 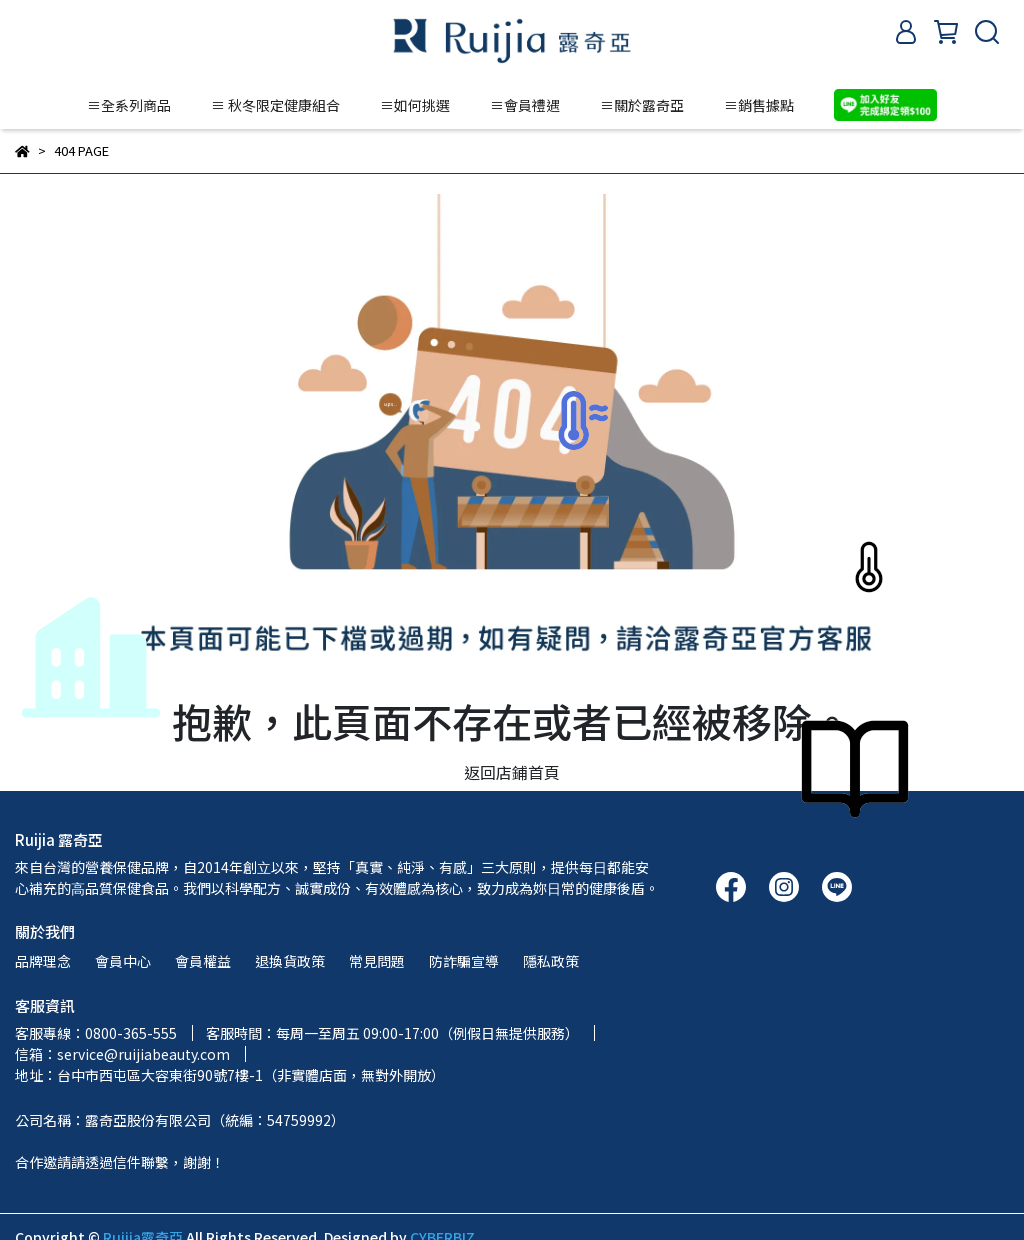 I want to click on indicates high temperature or heat warning, so click(x=578, y=420).